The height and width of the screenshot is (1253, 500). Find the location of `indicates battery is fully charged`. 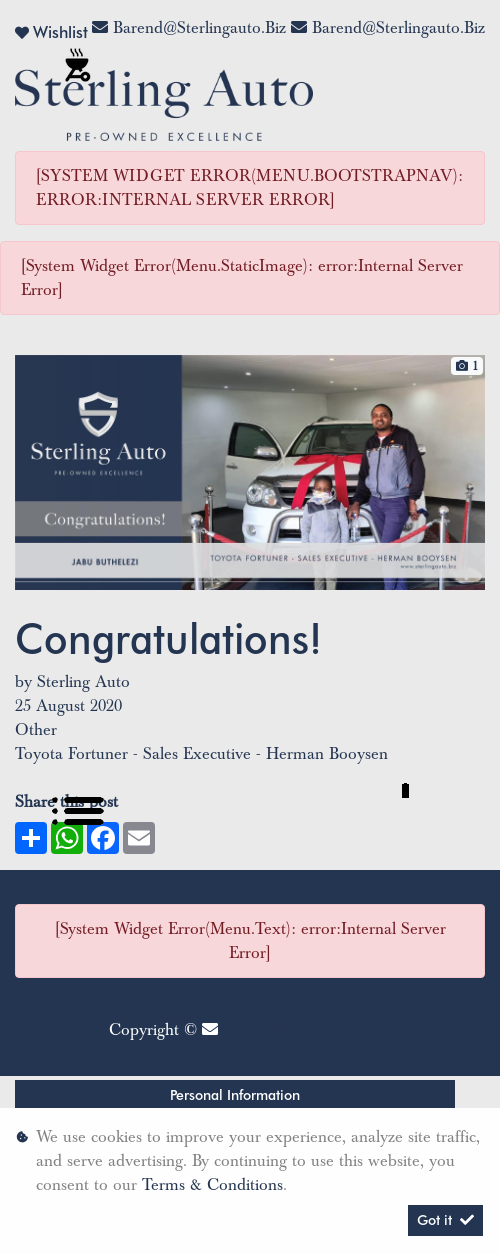

indicates battery is fully charged is located at coordinates (405, 790).